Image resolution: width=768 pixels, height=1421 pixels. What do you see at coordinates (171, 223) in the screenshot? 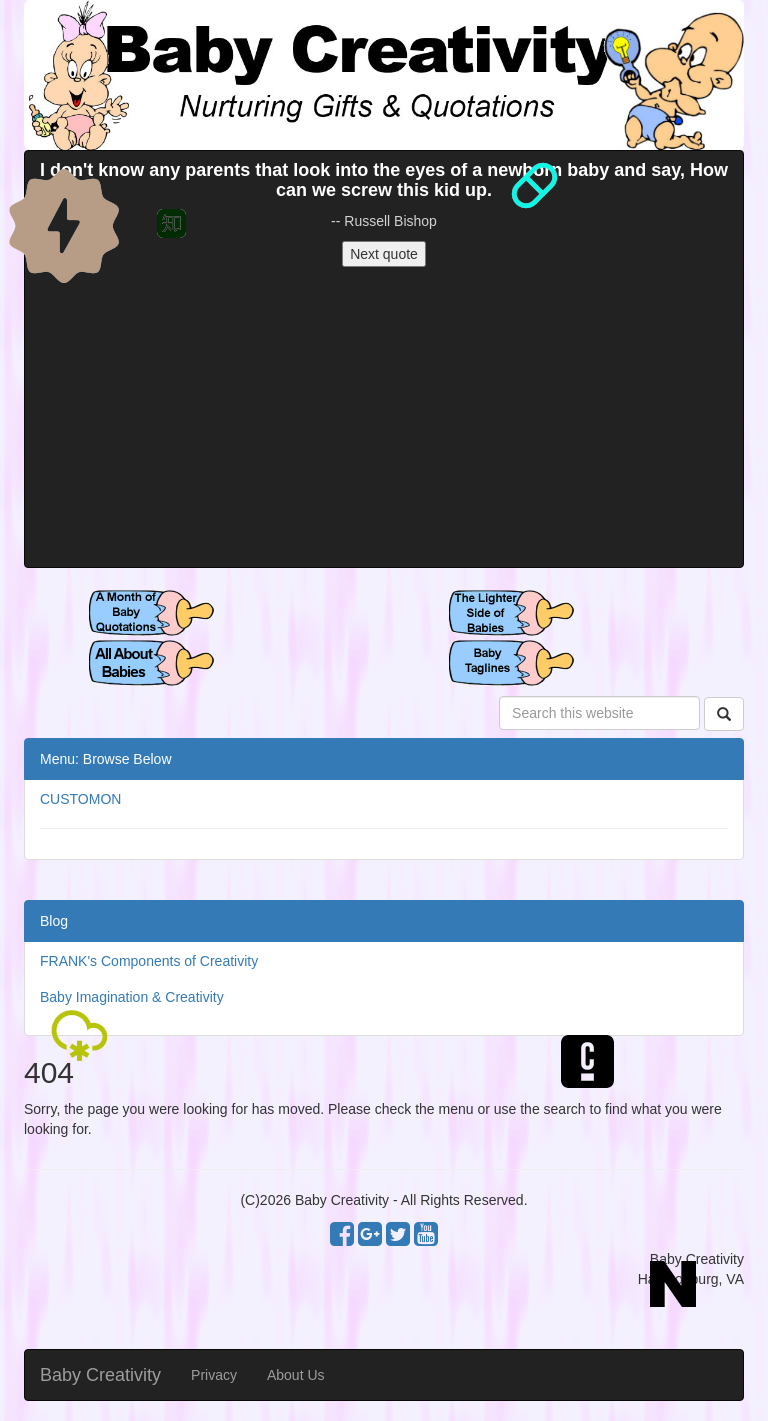
I see `open zhihu app` at bounding box center [171, 223].